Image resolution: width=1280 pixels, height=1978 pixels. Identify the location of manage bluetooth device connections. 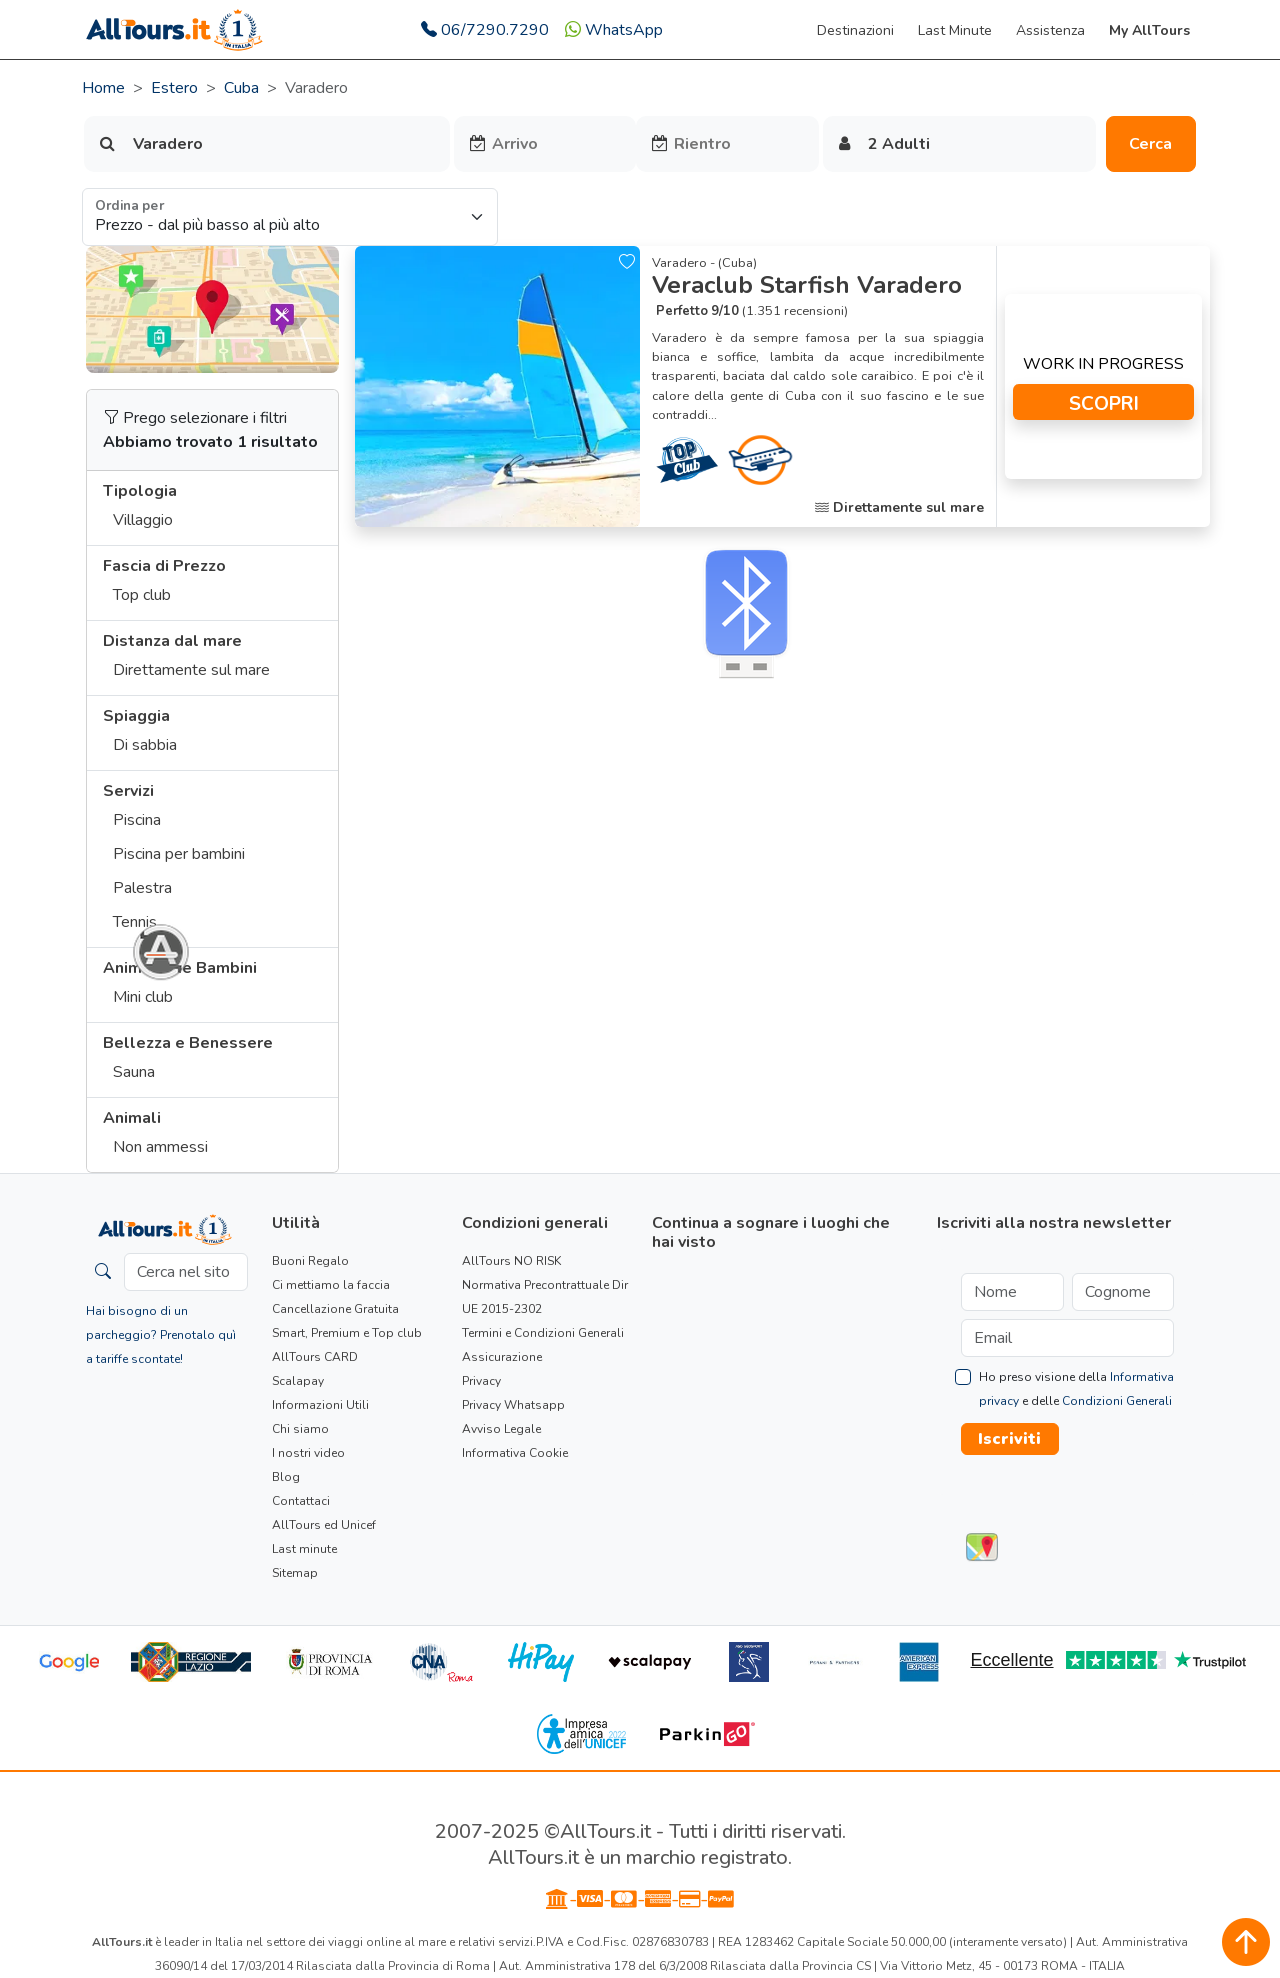
(746, 613).